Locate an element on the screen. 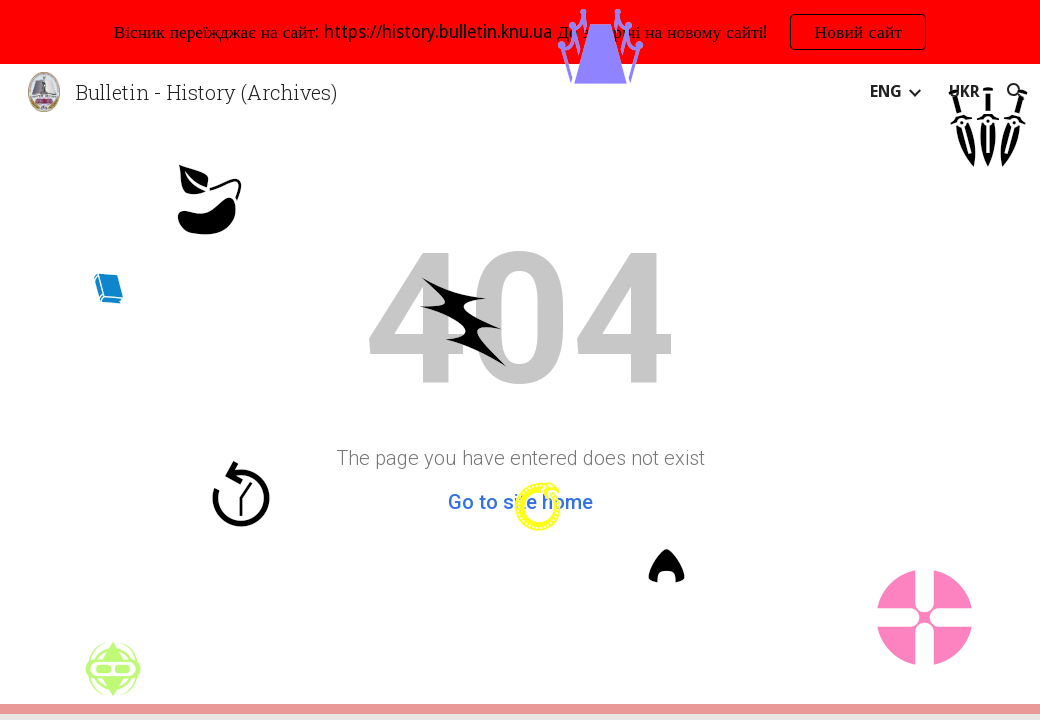 This screenshot has width=1040, height=720. target or crosshair indicator is located at coordinates (924, 617).